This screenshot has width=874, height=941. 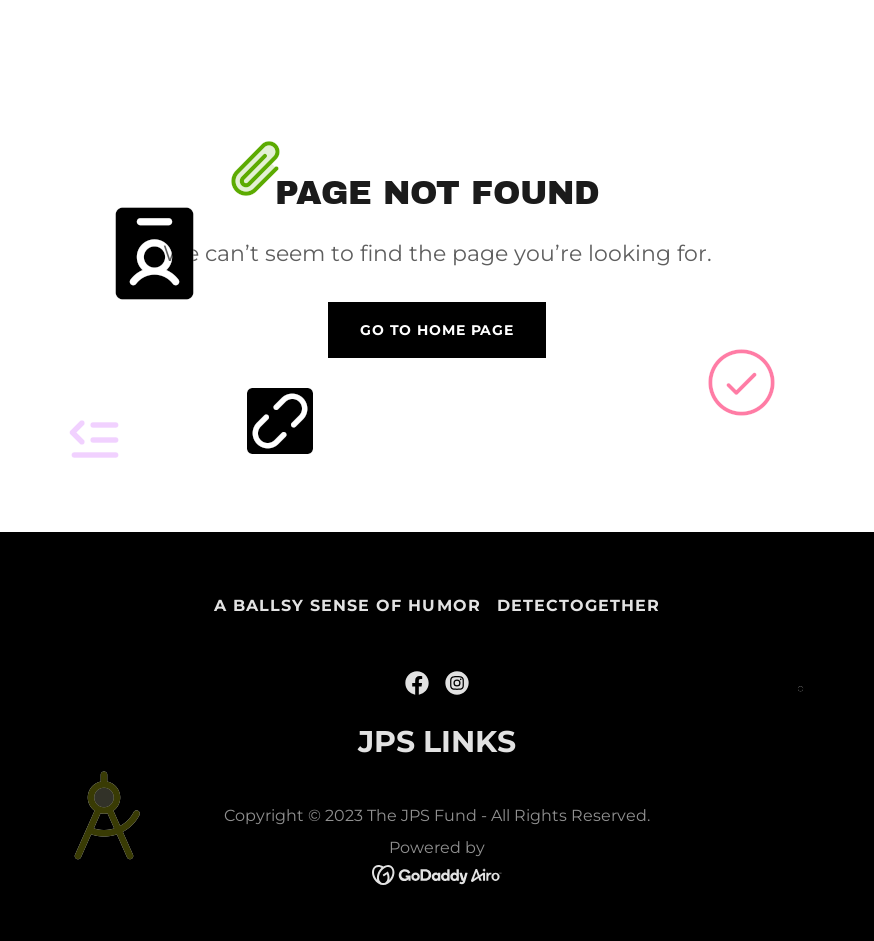 I want to click on no wifi signal available, so click(x=800, y=673).